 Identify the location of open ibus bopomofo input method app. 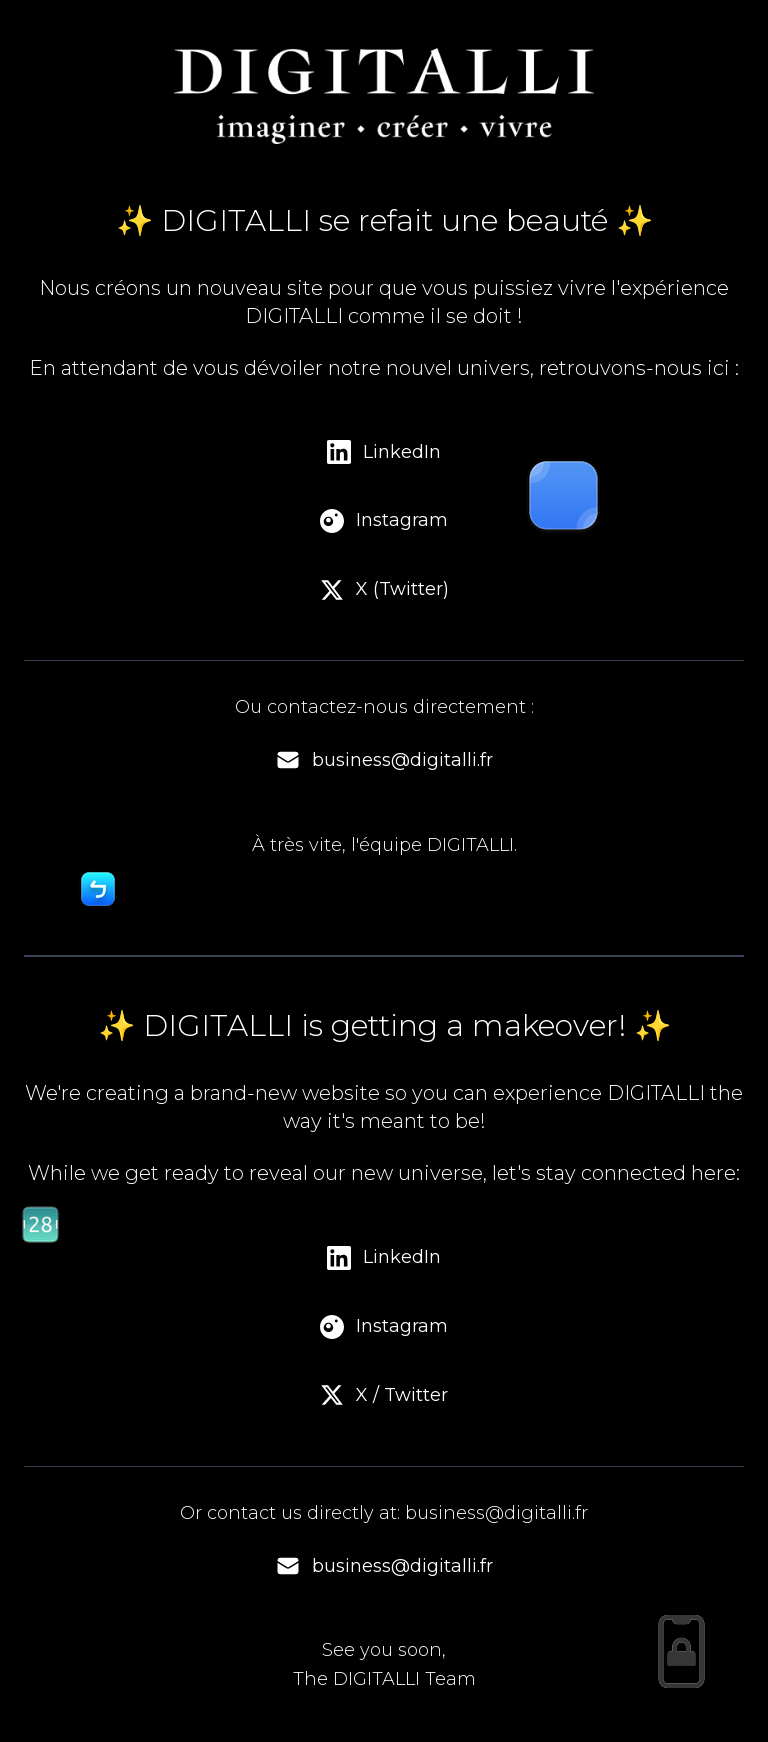
(98, 889).